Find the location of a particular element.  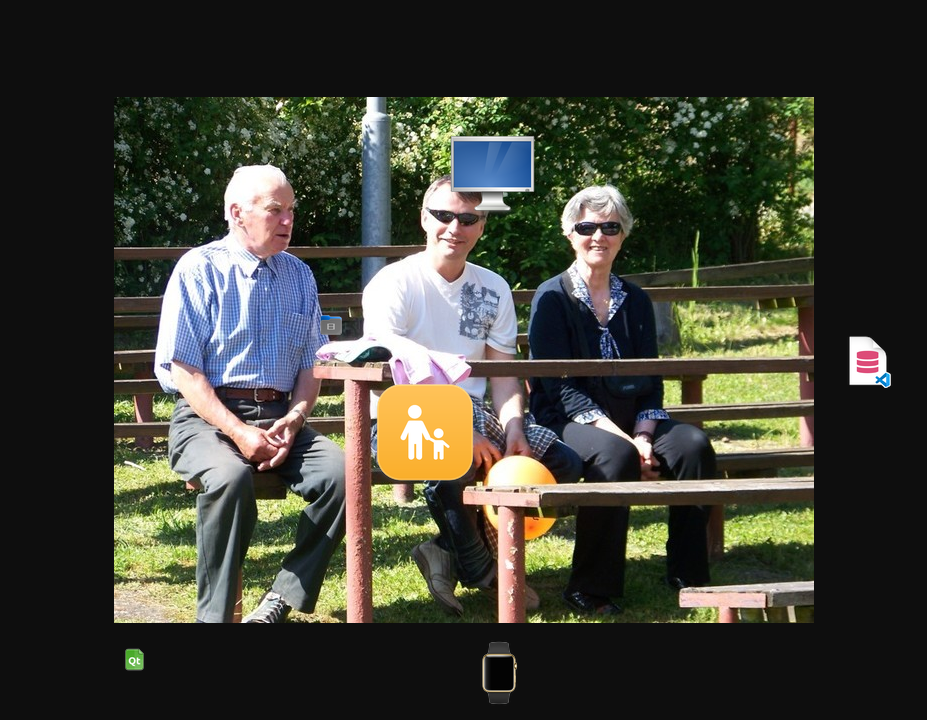

apple watch device icon is located at coordinates (499, 673).